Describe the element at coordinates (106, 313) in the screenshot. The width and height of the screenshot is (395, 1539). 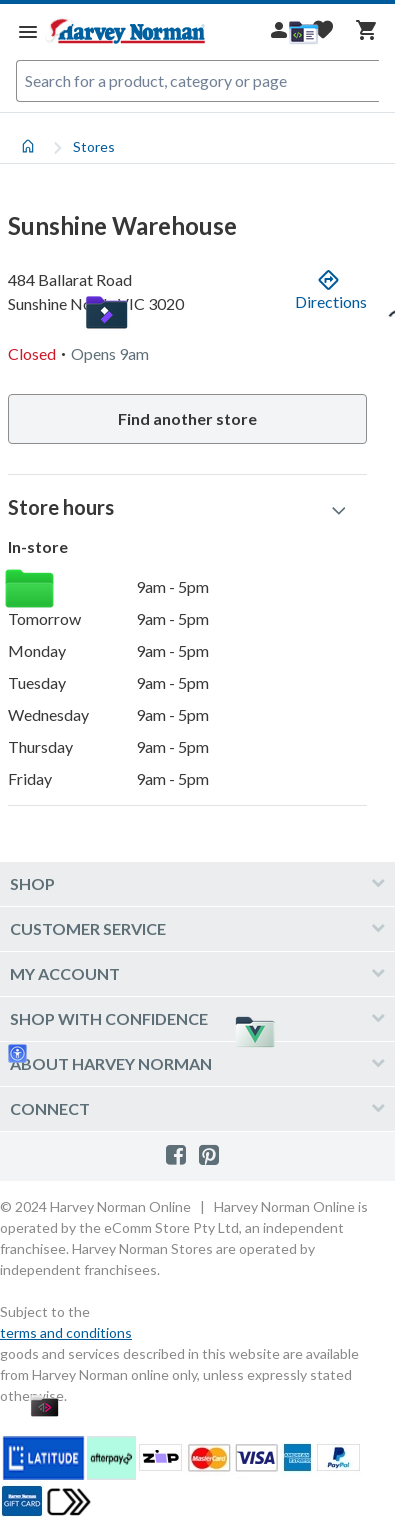
I see `open Wondershare FilmoraPro project folder` at that location.